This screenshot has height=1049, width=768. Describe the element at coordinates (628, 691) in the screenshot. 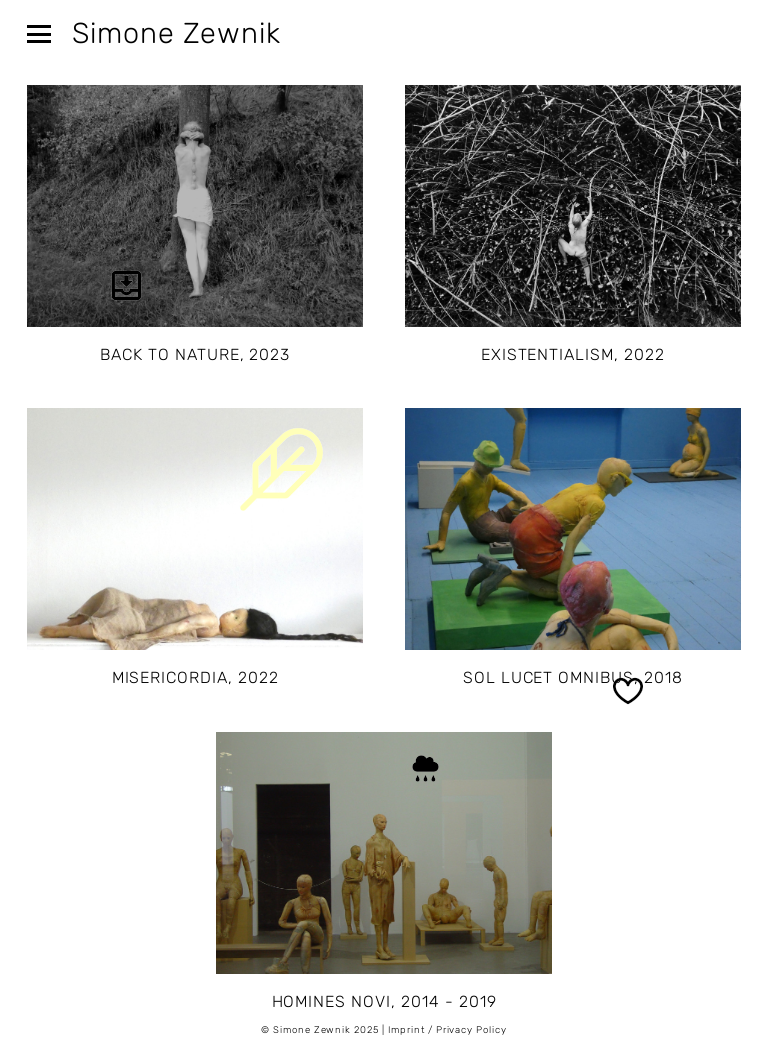

I see `like or favorite an item` at that location.